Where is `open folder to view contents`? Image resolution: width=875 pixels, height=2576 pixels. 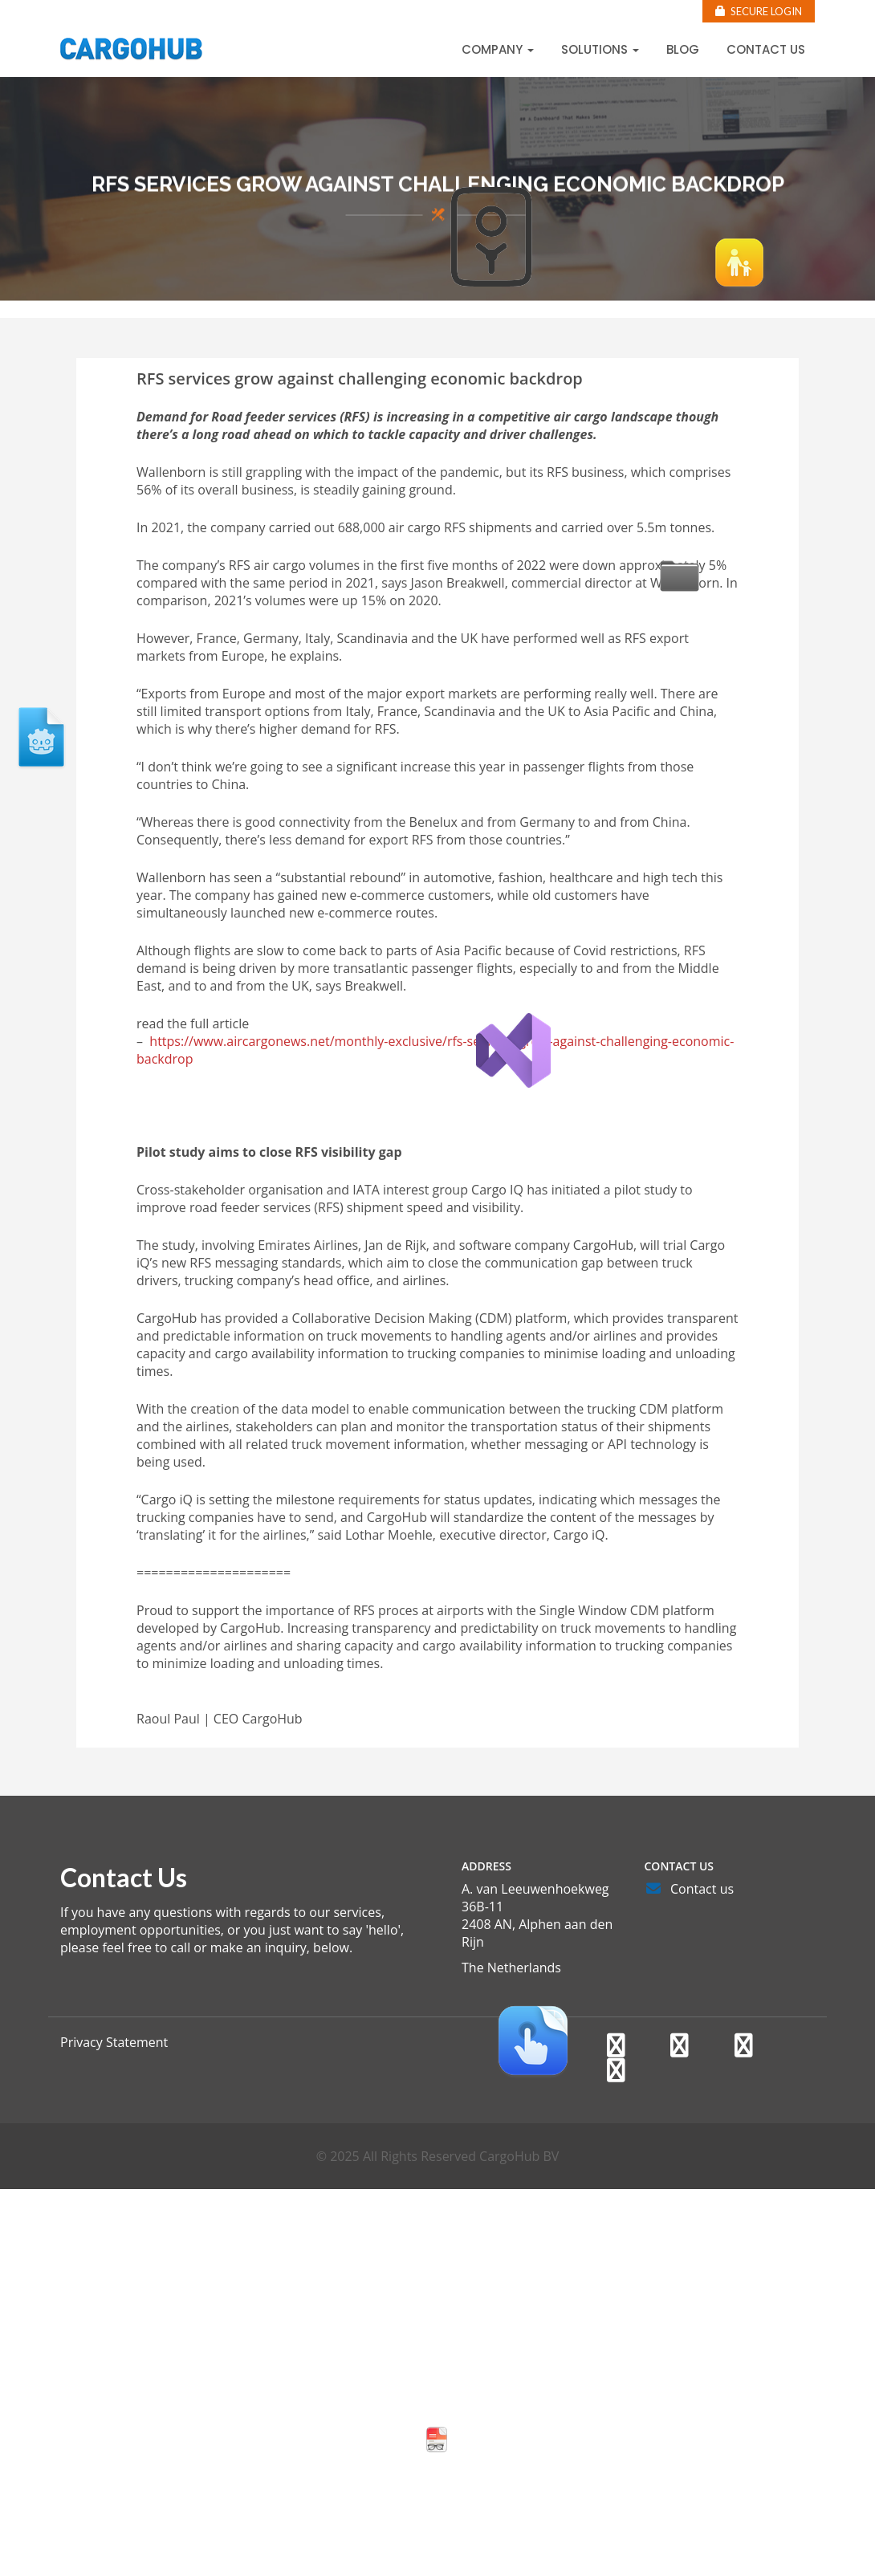 open folder to view contents is located at coordinates (679, 576).